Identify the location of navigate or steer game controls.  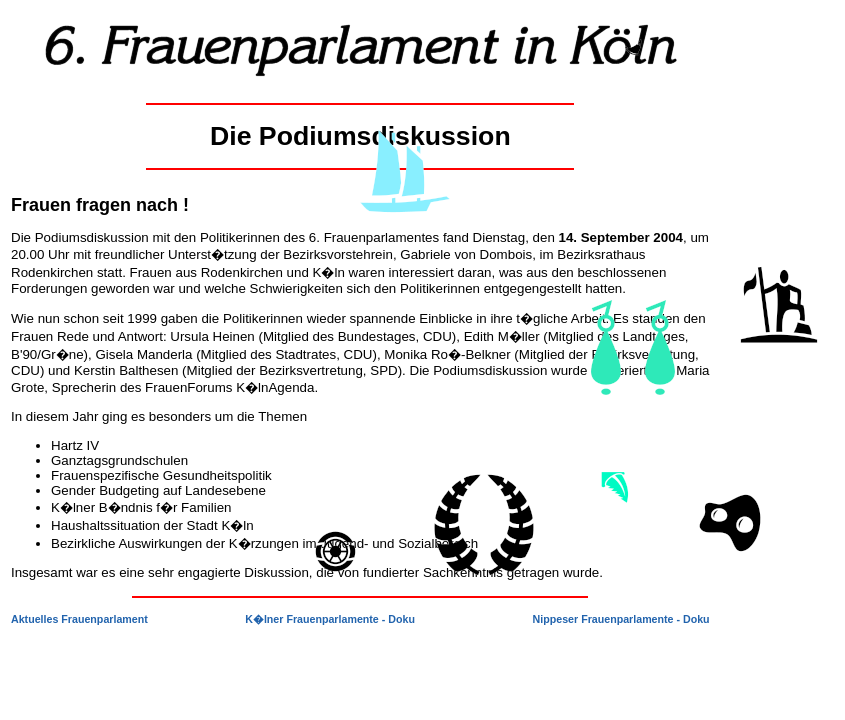
(335, 551).